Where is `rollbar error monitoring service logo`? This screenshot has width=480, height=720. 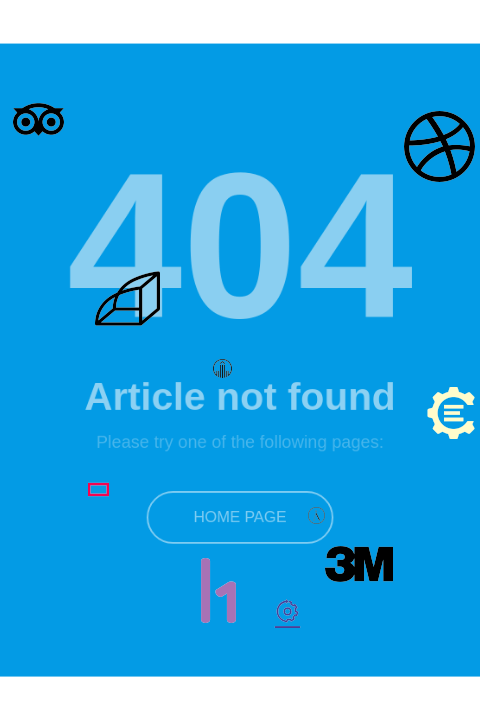
rollbar error monitoring service logo is located at coordinates (127, 298).